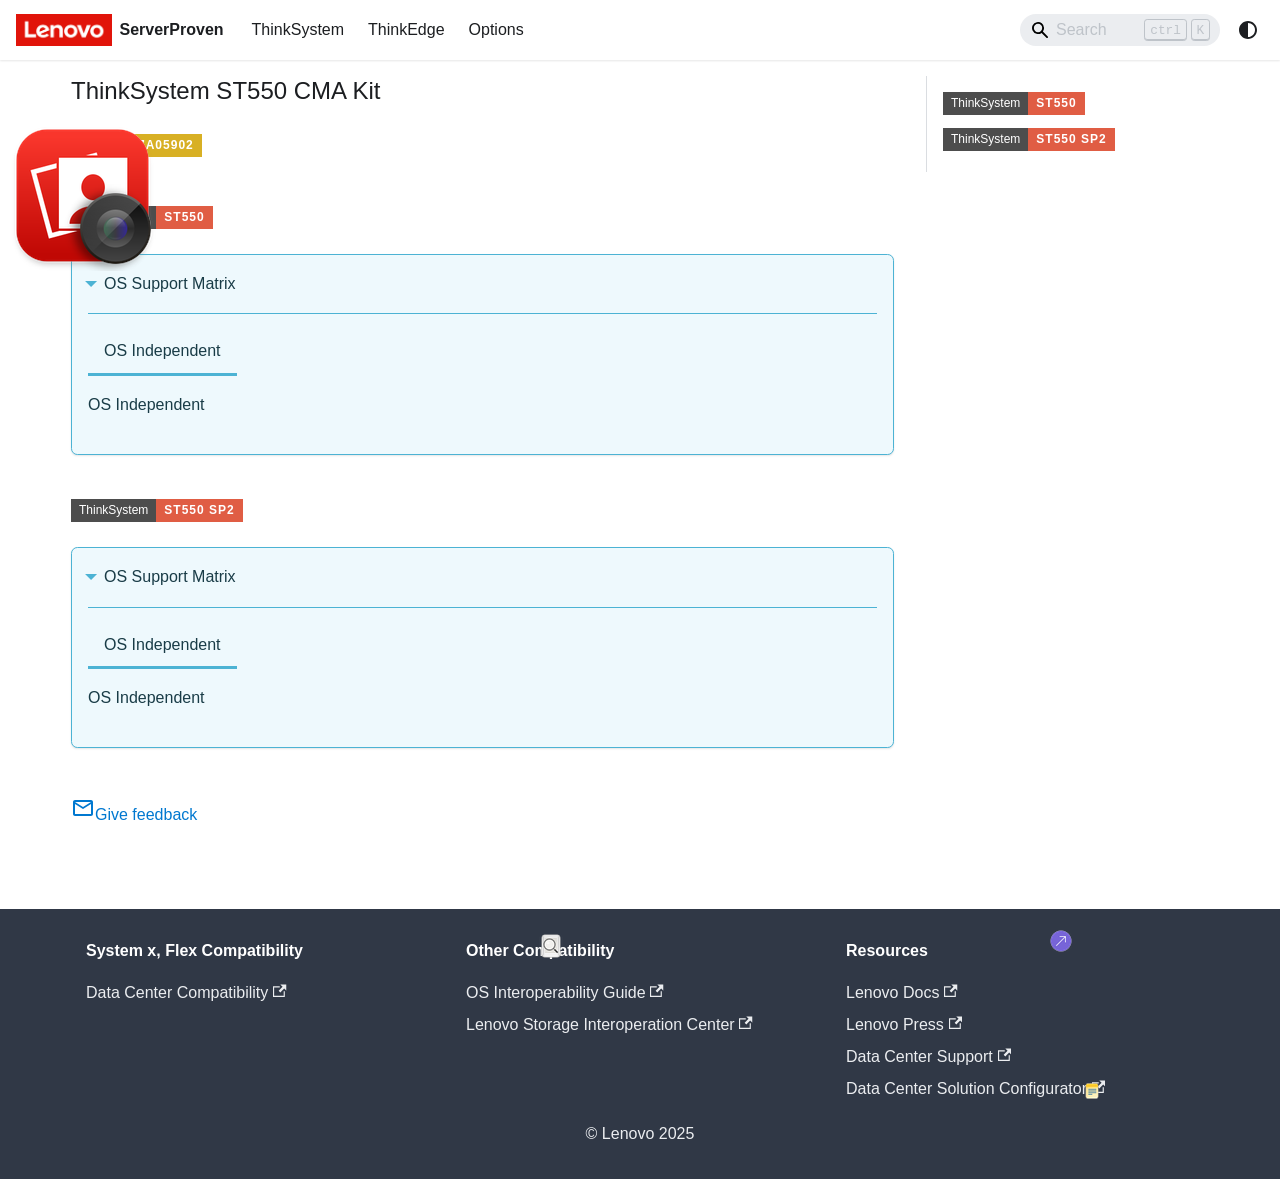 This screenshot has width=1280, height=1179. I want to click on open the notes application, so click(1092, 1091).